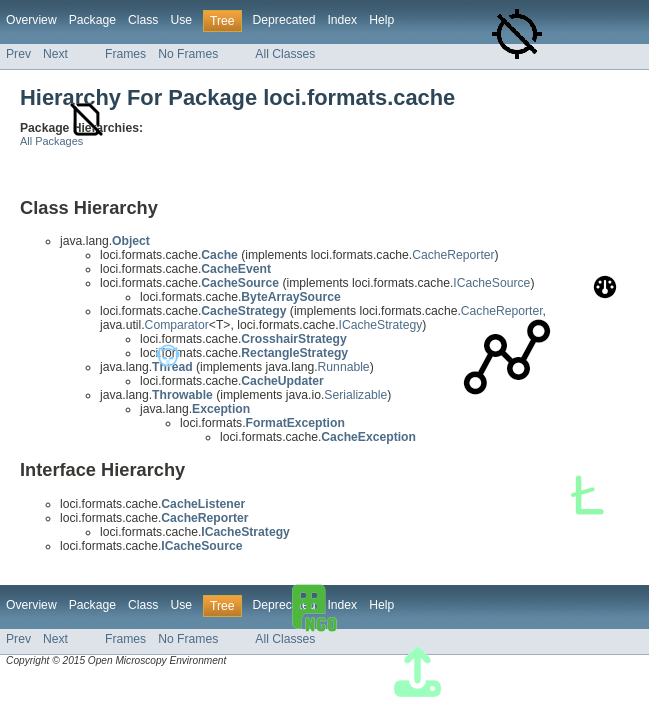  I want to click on indicates litecoin cryptocurrency, so click(587, 495).